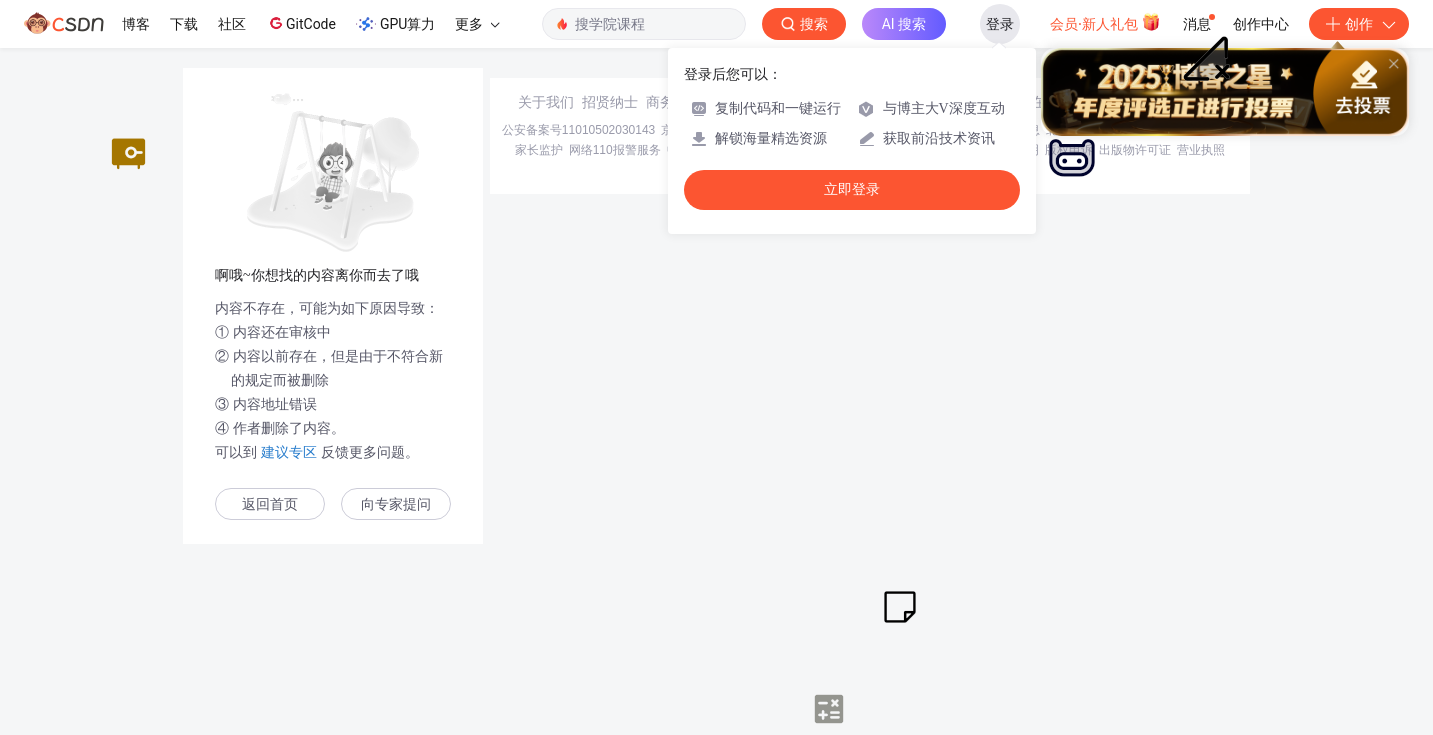 This screenshot has width=1433, height=735. I want to click on create a new note, so click(900, 607).